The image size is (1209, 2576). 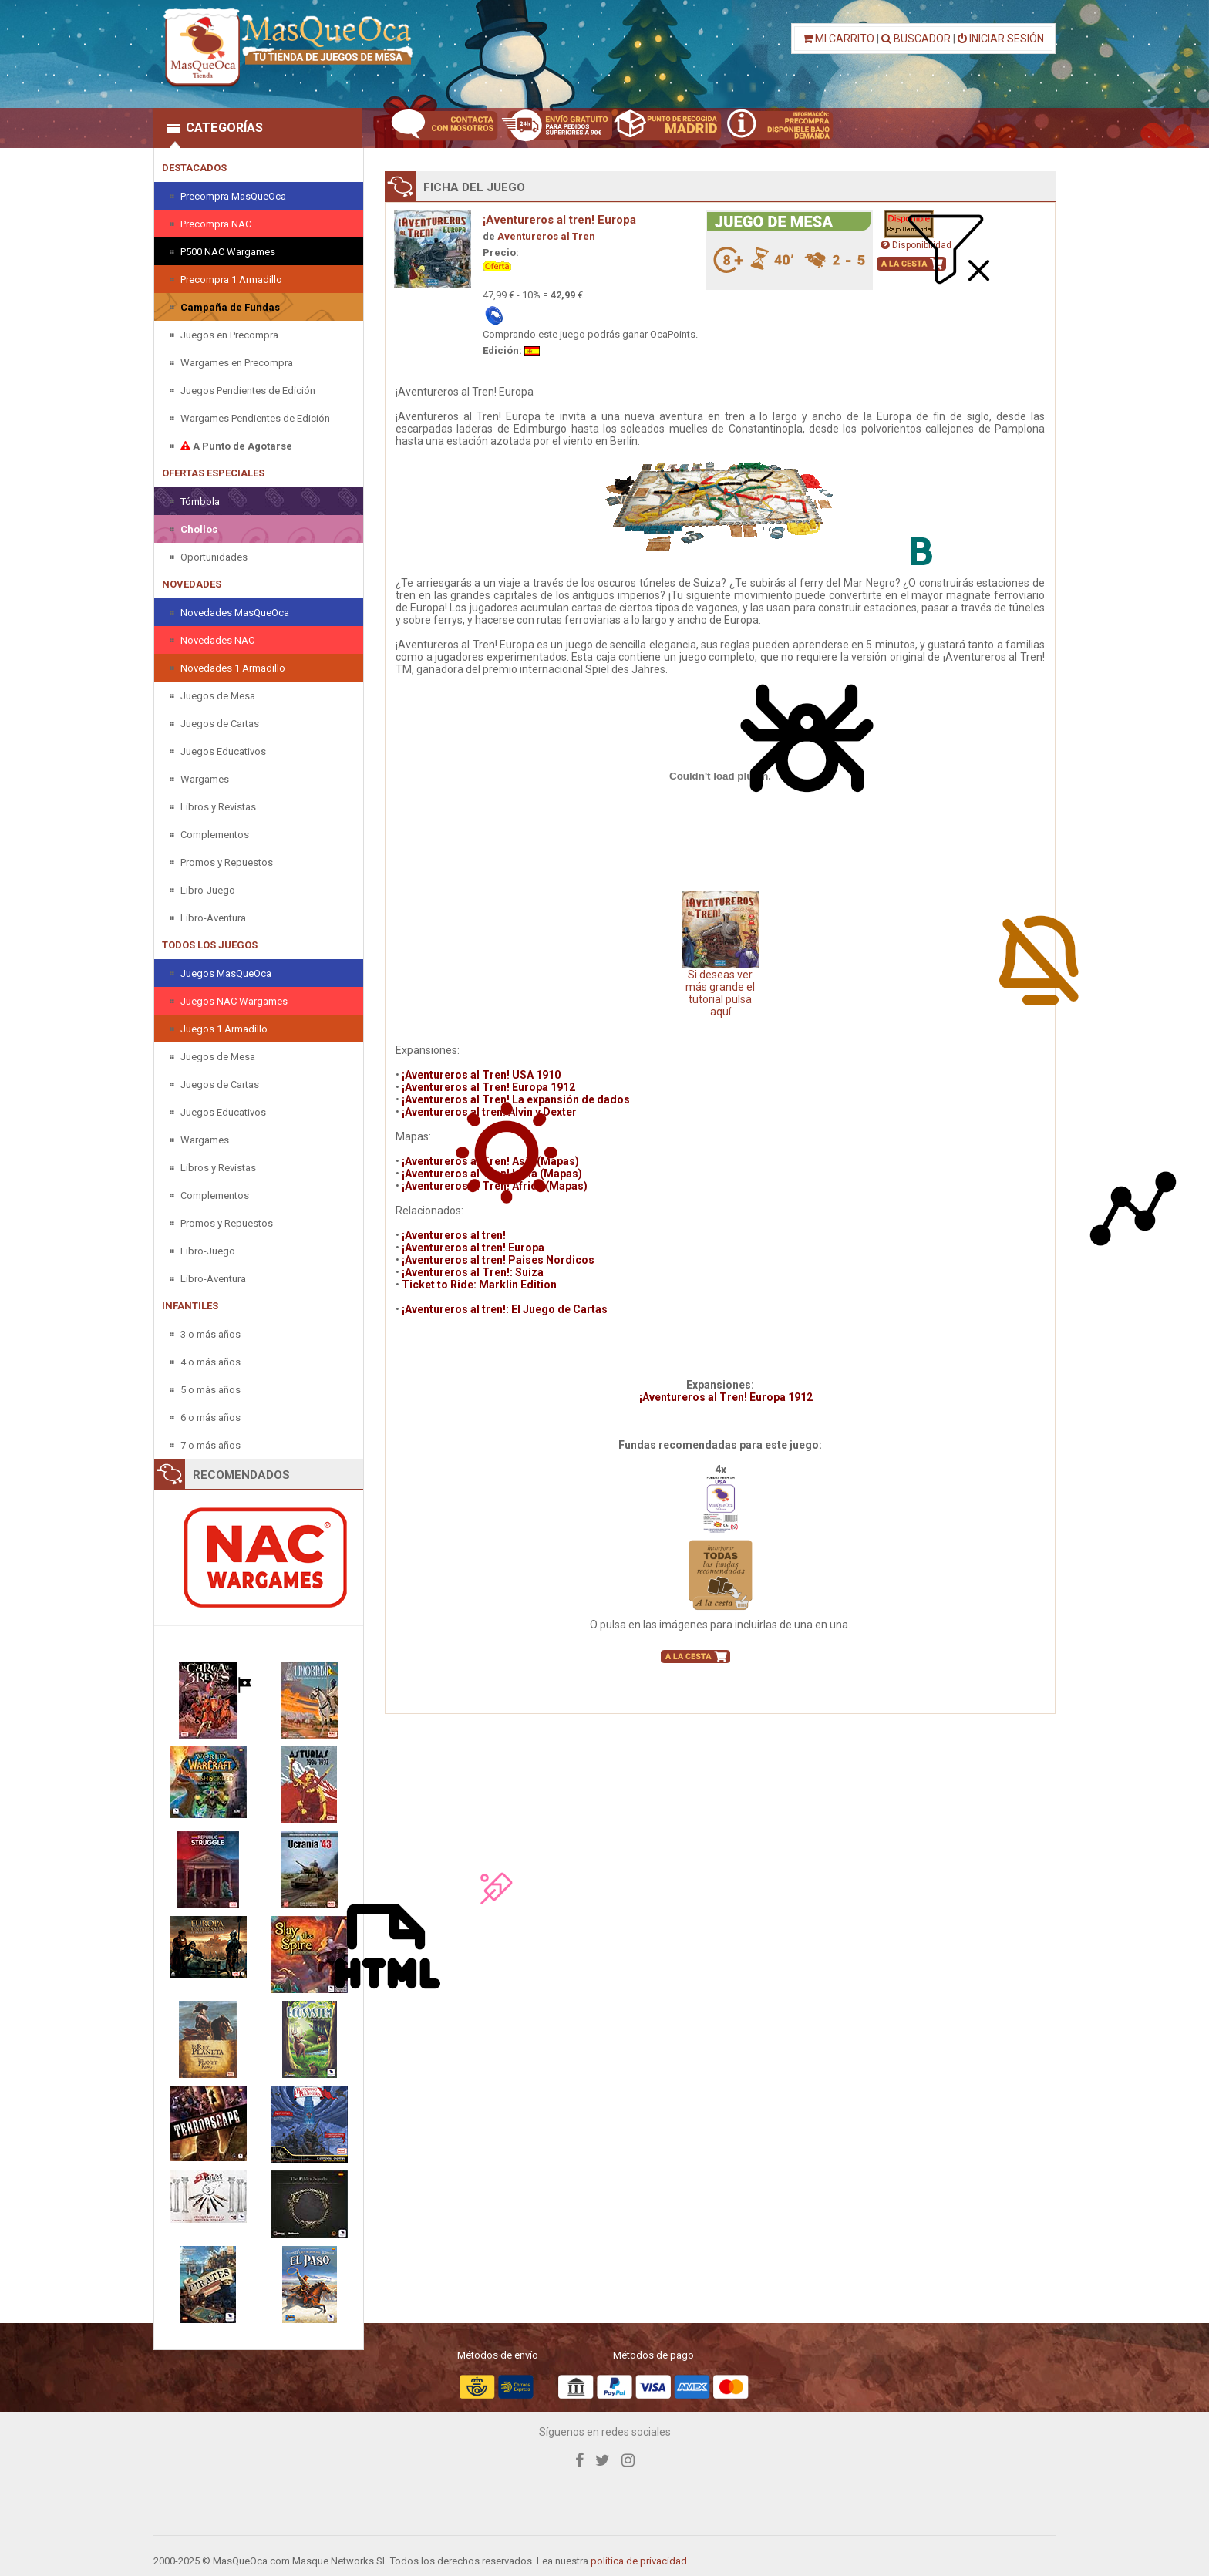 I want to click on view connected data points or analytics, so click(x=1133, y=1208).